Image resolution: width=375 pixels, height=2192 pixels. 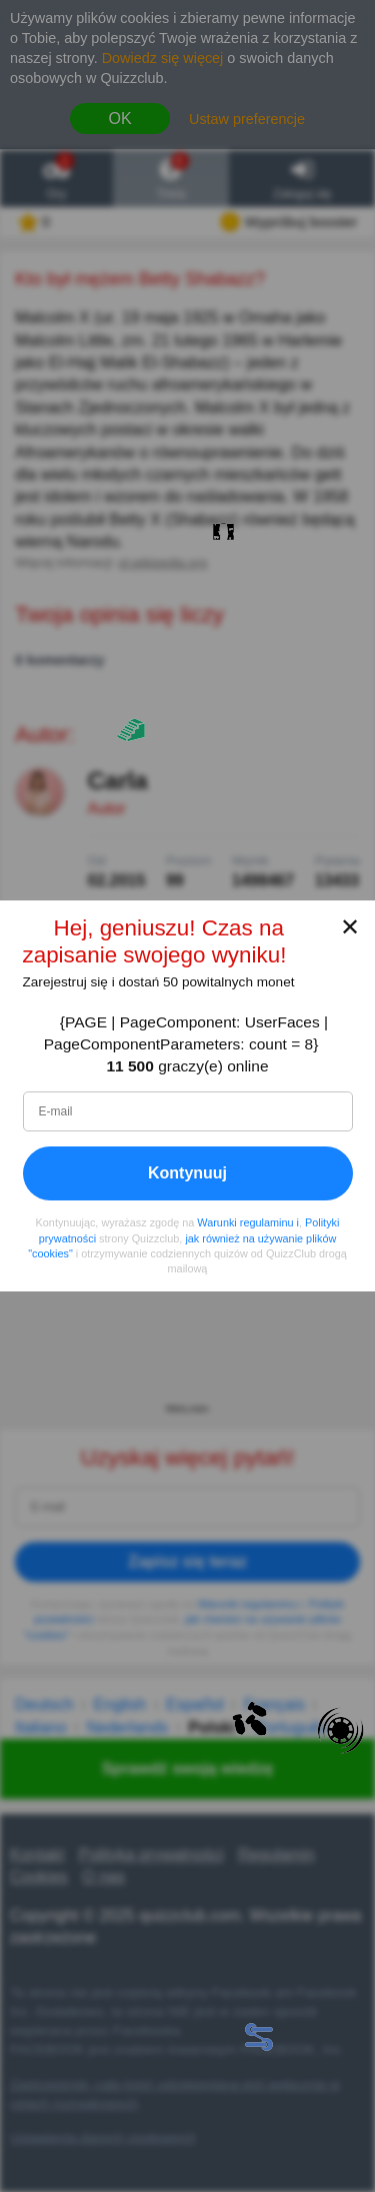 I want to click on indicates a dangerous terrain or obstacle ahead, so click(x=223, y=529).